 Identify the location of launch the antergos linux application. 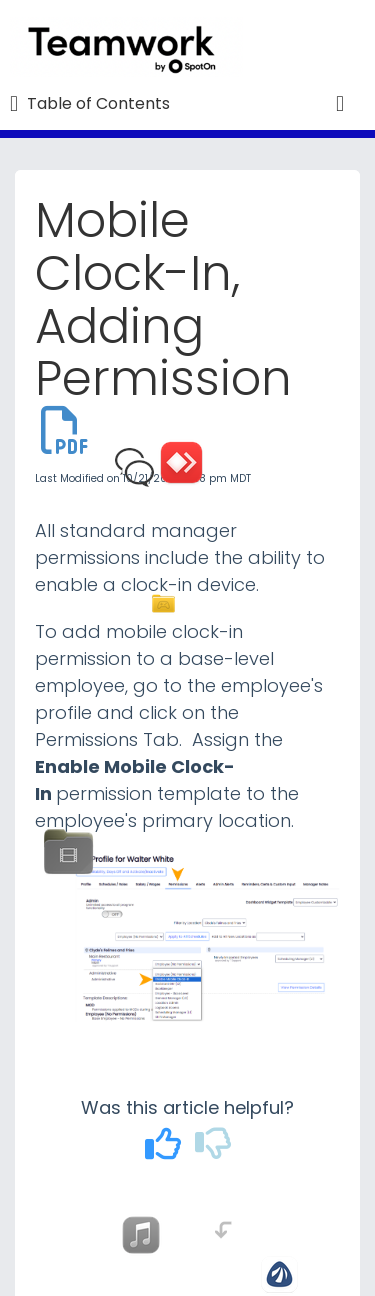
(279, 1274).